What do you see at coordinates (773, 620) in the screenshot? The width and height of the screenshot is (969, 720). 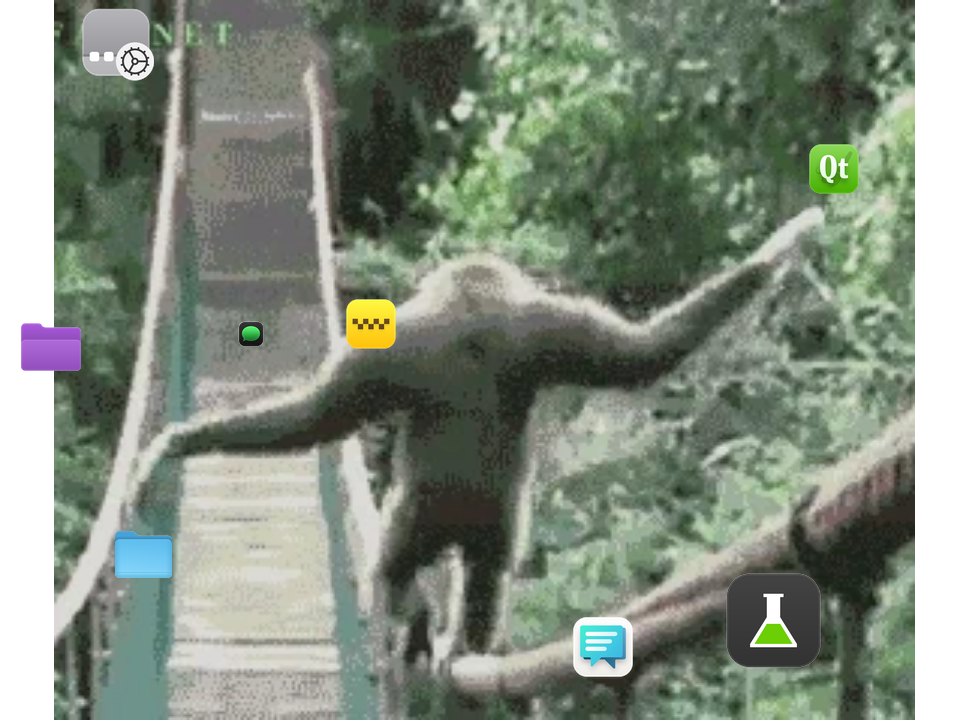 I see `open science or chemistry application` at bounding box center [773, 620].